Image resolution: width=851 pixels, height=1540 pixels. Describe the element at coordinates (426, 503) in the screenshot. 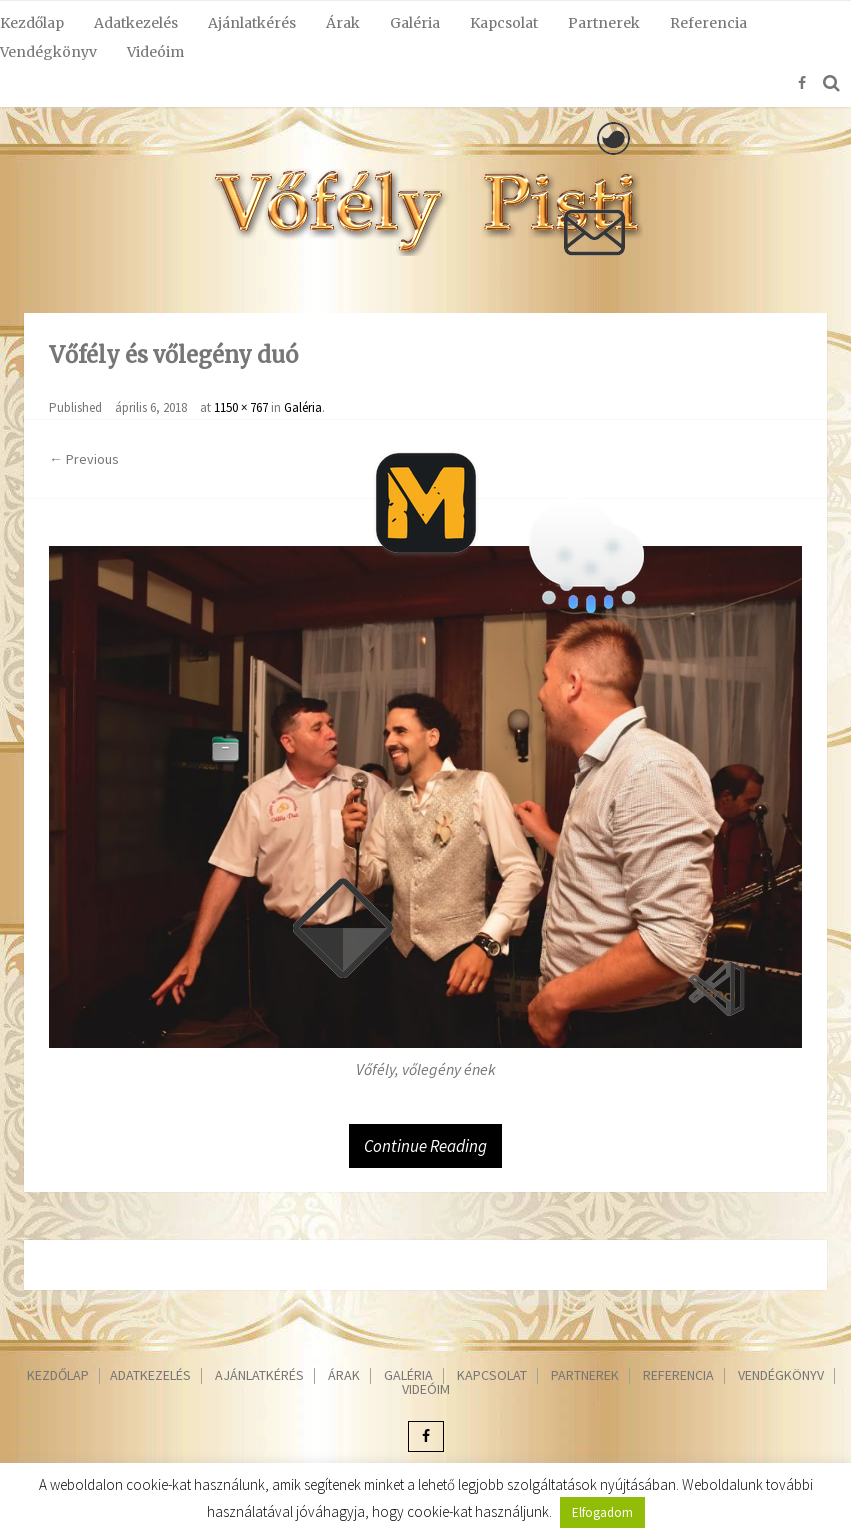

I see `launch Metro: Last Light game` at that location.